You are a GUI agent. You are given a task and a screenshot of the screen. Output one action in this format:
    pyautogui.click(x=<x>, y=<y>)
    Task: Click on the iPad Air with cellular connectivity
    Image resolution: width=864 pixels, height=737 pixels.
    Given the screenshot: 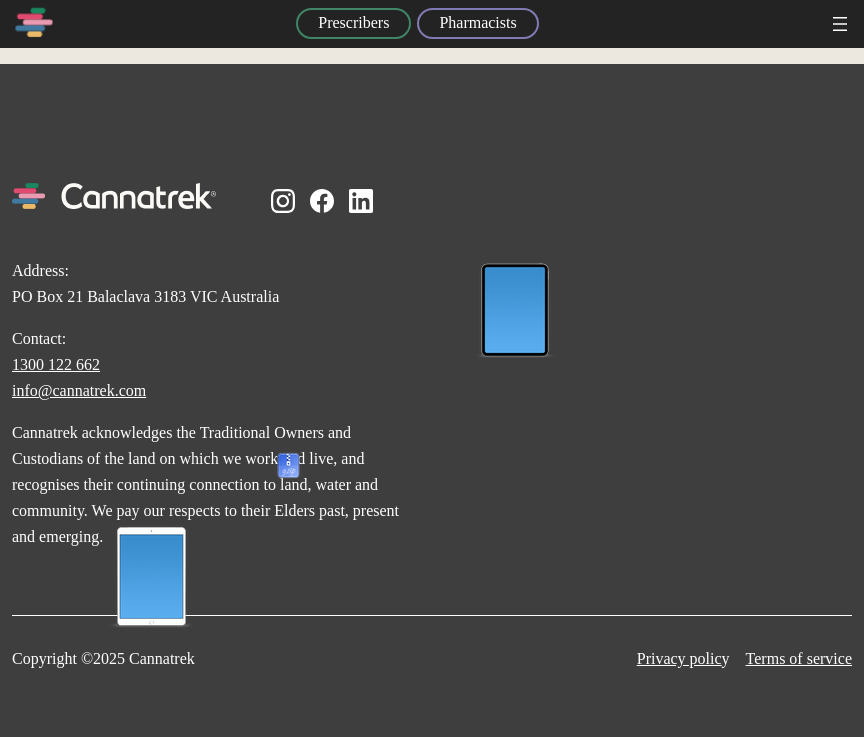 What is the action you would take?
    pyautogui.click(x=151, y=577)
    